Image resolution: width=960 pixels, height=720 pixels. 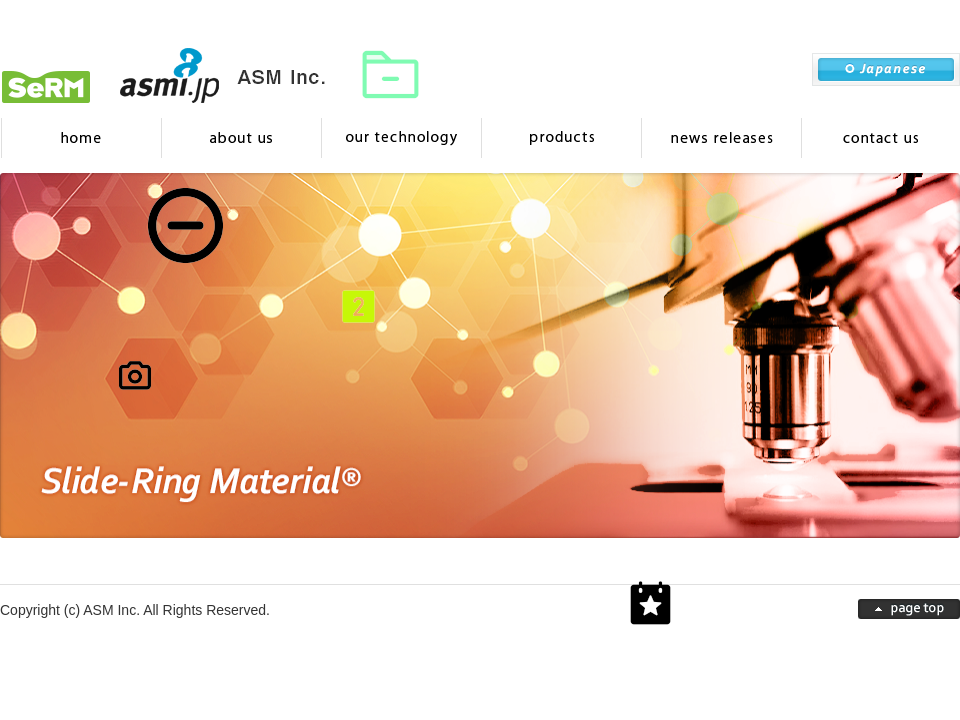 What do you see at coordinates (390, 74) in the screenshot?
I see `remove a folder from your files` at bounding box center [390, 74].